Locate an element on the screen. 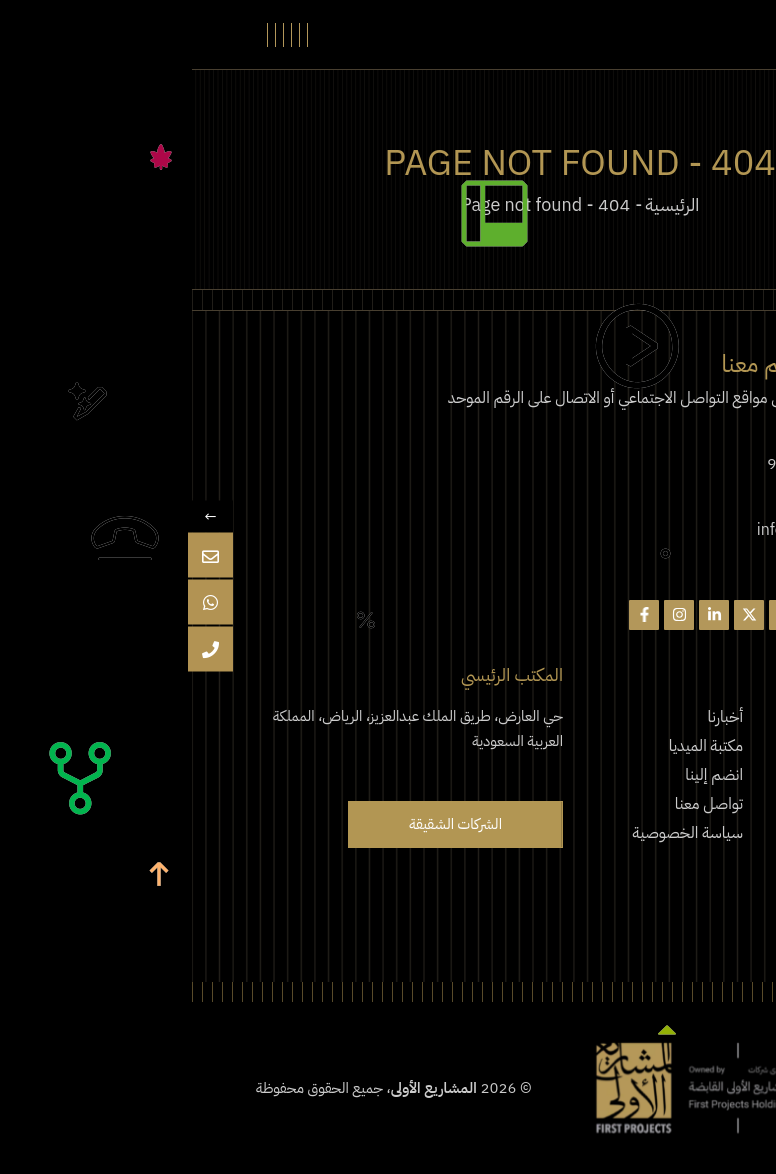 The image size is (776, 1174). play media or start video playback is located at coordinates (638, 346).